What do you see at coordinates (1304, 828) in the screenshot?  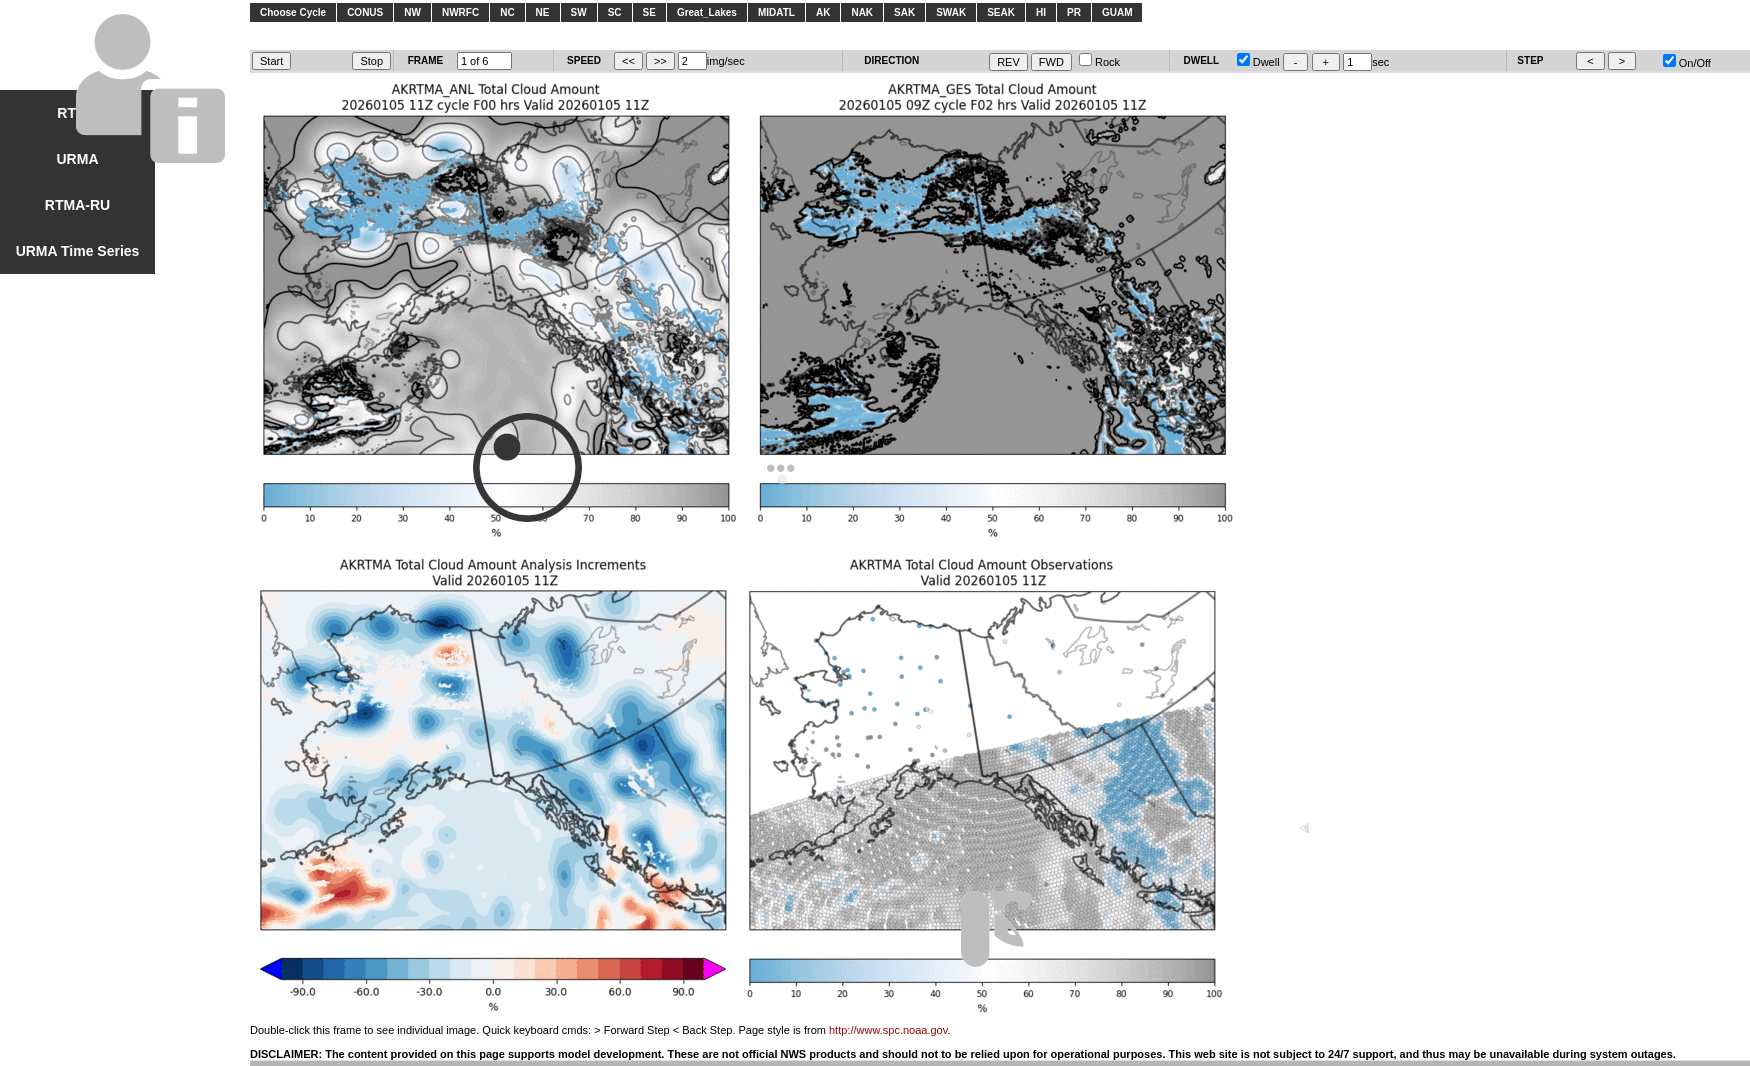 I see `start media playback (right-to-left interface)` at bounding box center [1304, 828].